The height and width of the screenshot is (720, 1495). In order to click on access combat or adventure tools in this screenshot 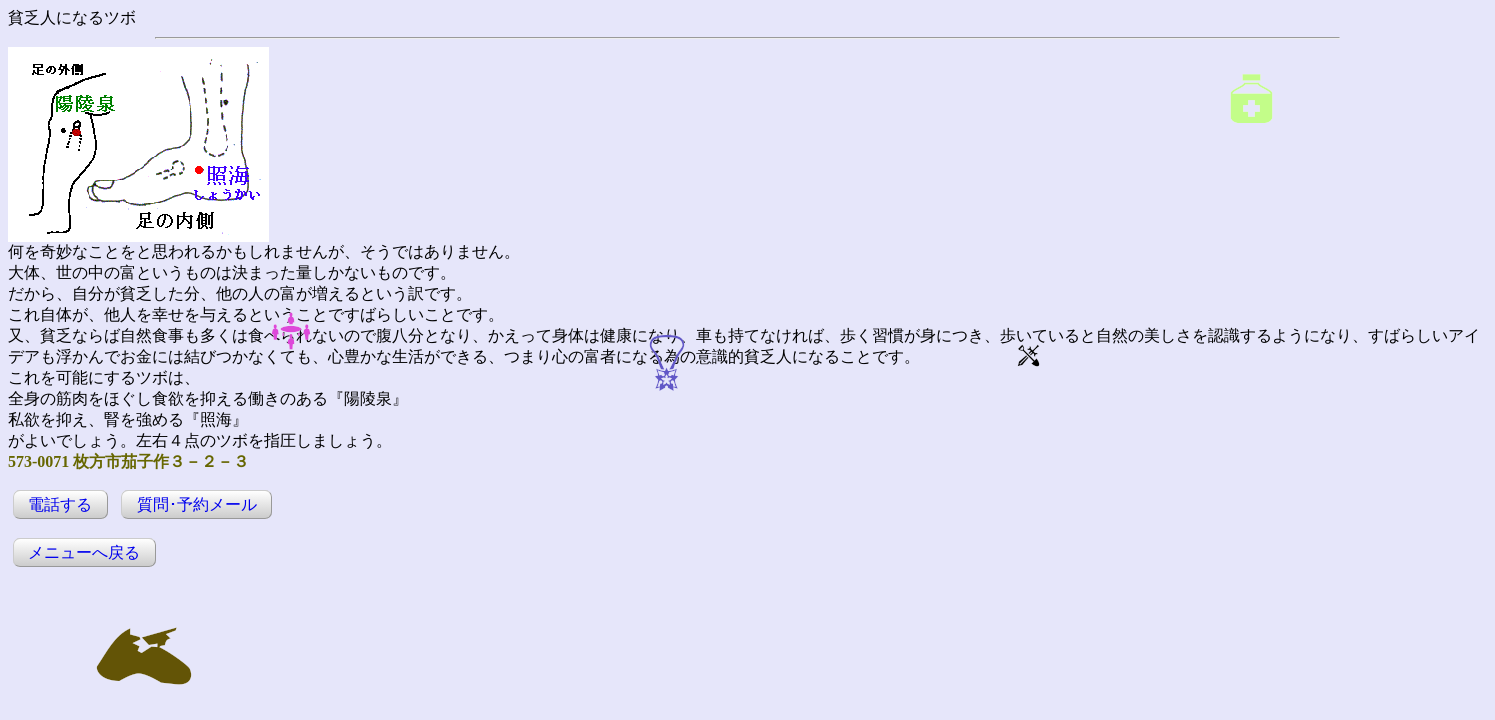, I will do `click(1028, 355)`.